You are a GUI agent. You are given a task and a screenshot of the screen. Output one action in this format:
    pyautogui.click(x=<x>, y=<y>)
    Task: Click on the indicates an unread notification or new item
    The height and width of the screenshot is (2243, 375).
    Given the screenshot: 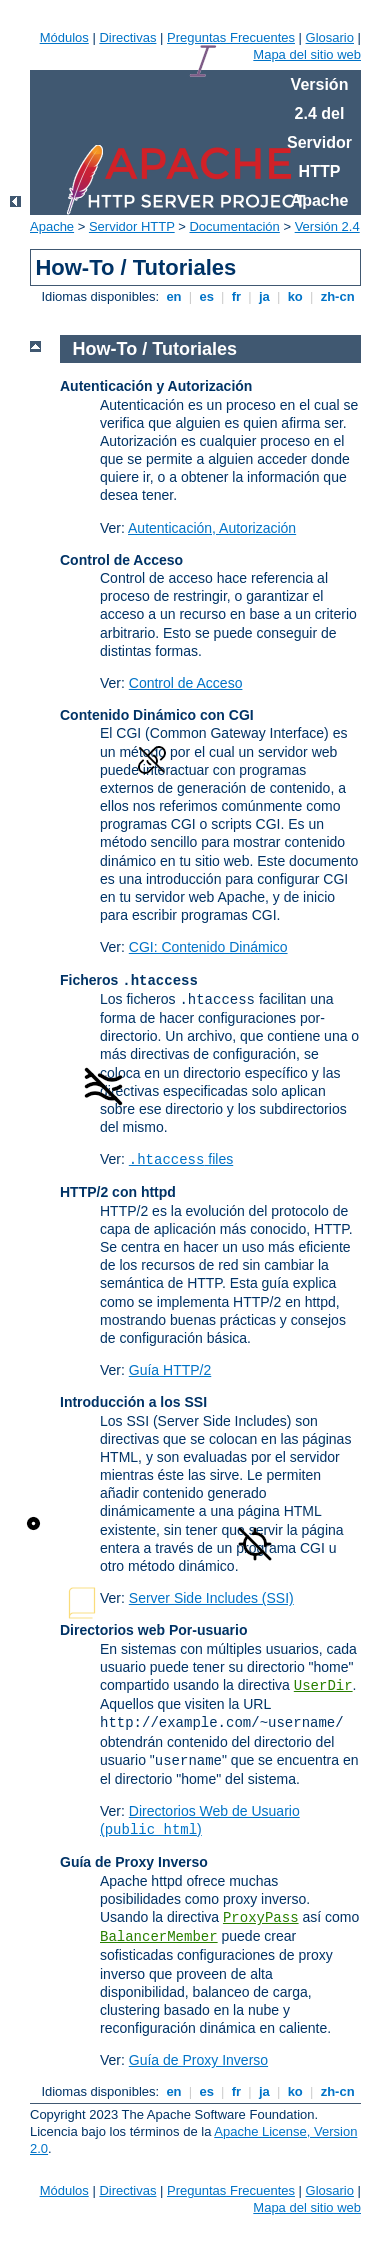 What is the action you would take?
    pyautogui.click(x=33, y=1523)
    